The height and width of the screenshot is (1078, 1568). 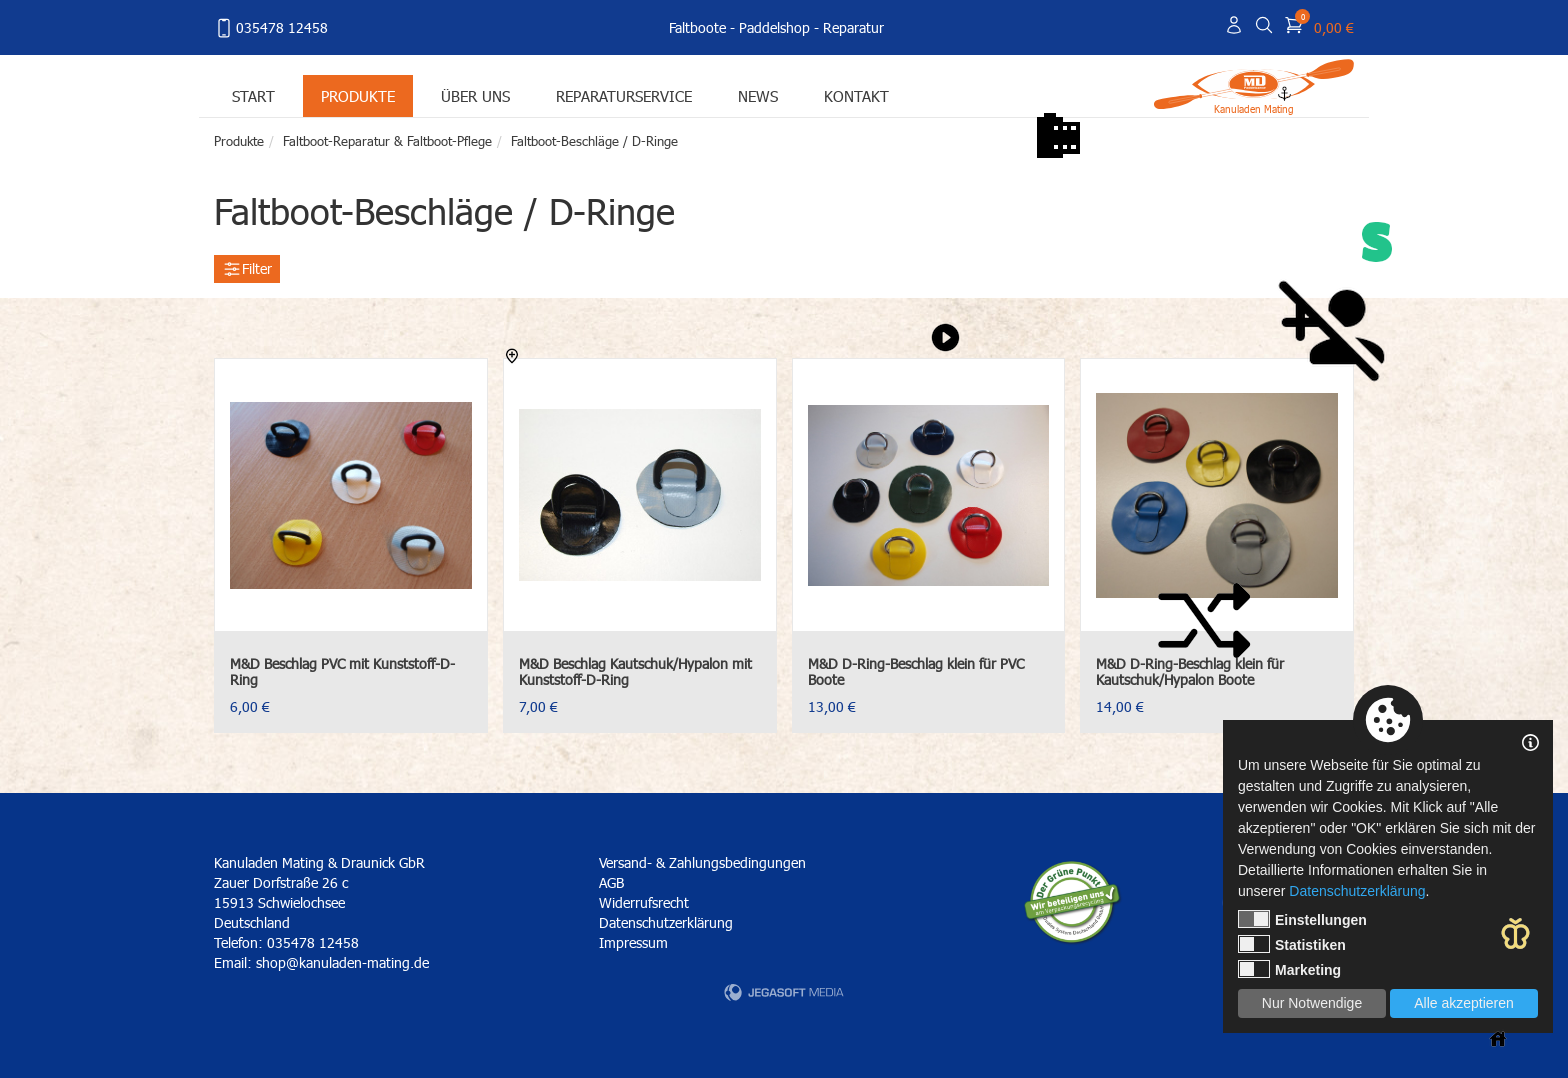 What do you see at coordinates (1515, 933) in the screenshot?
I see `access nature or wildlife content` at bounding box center [1515, 933].